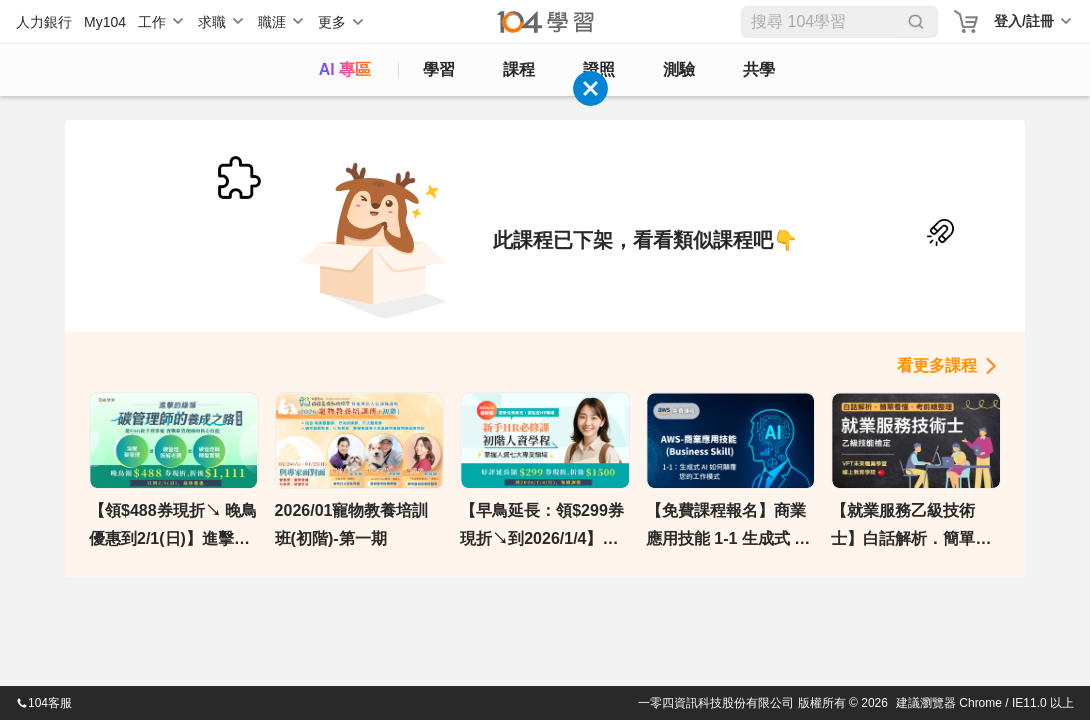 This screenshot has width=1090, height=720. What do you see at coordinates (940, 232) in the screenshot?
I see `attract or pull related items together` at bounding box center [940, 232].